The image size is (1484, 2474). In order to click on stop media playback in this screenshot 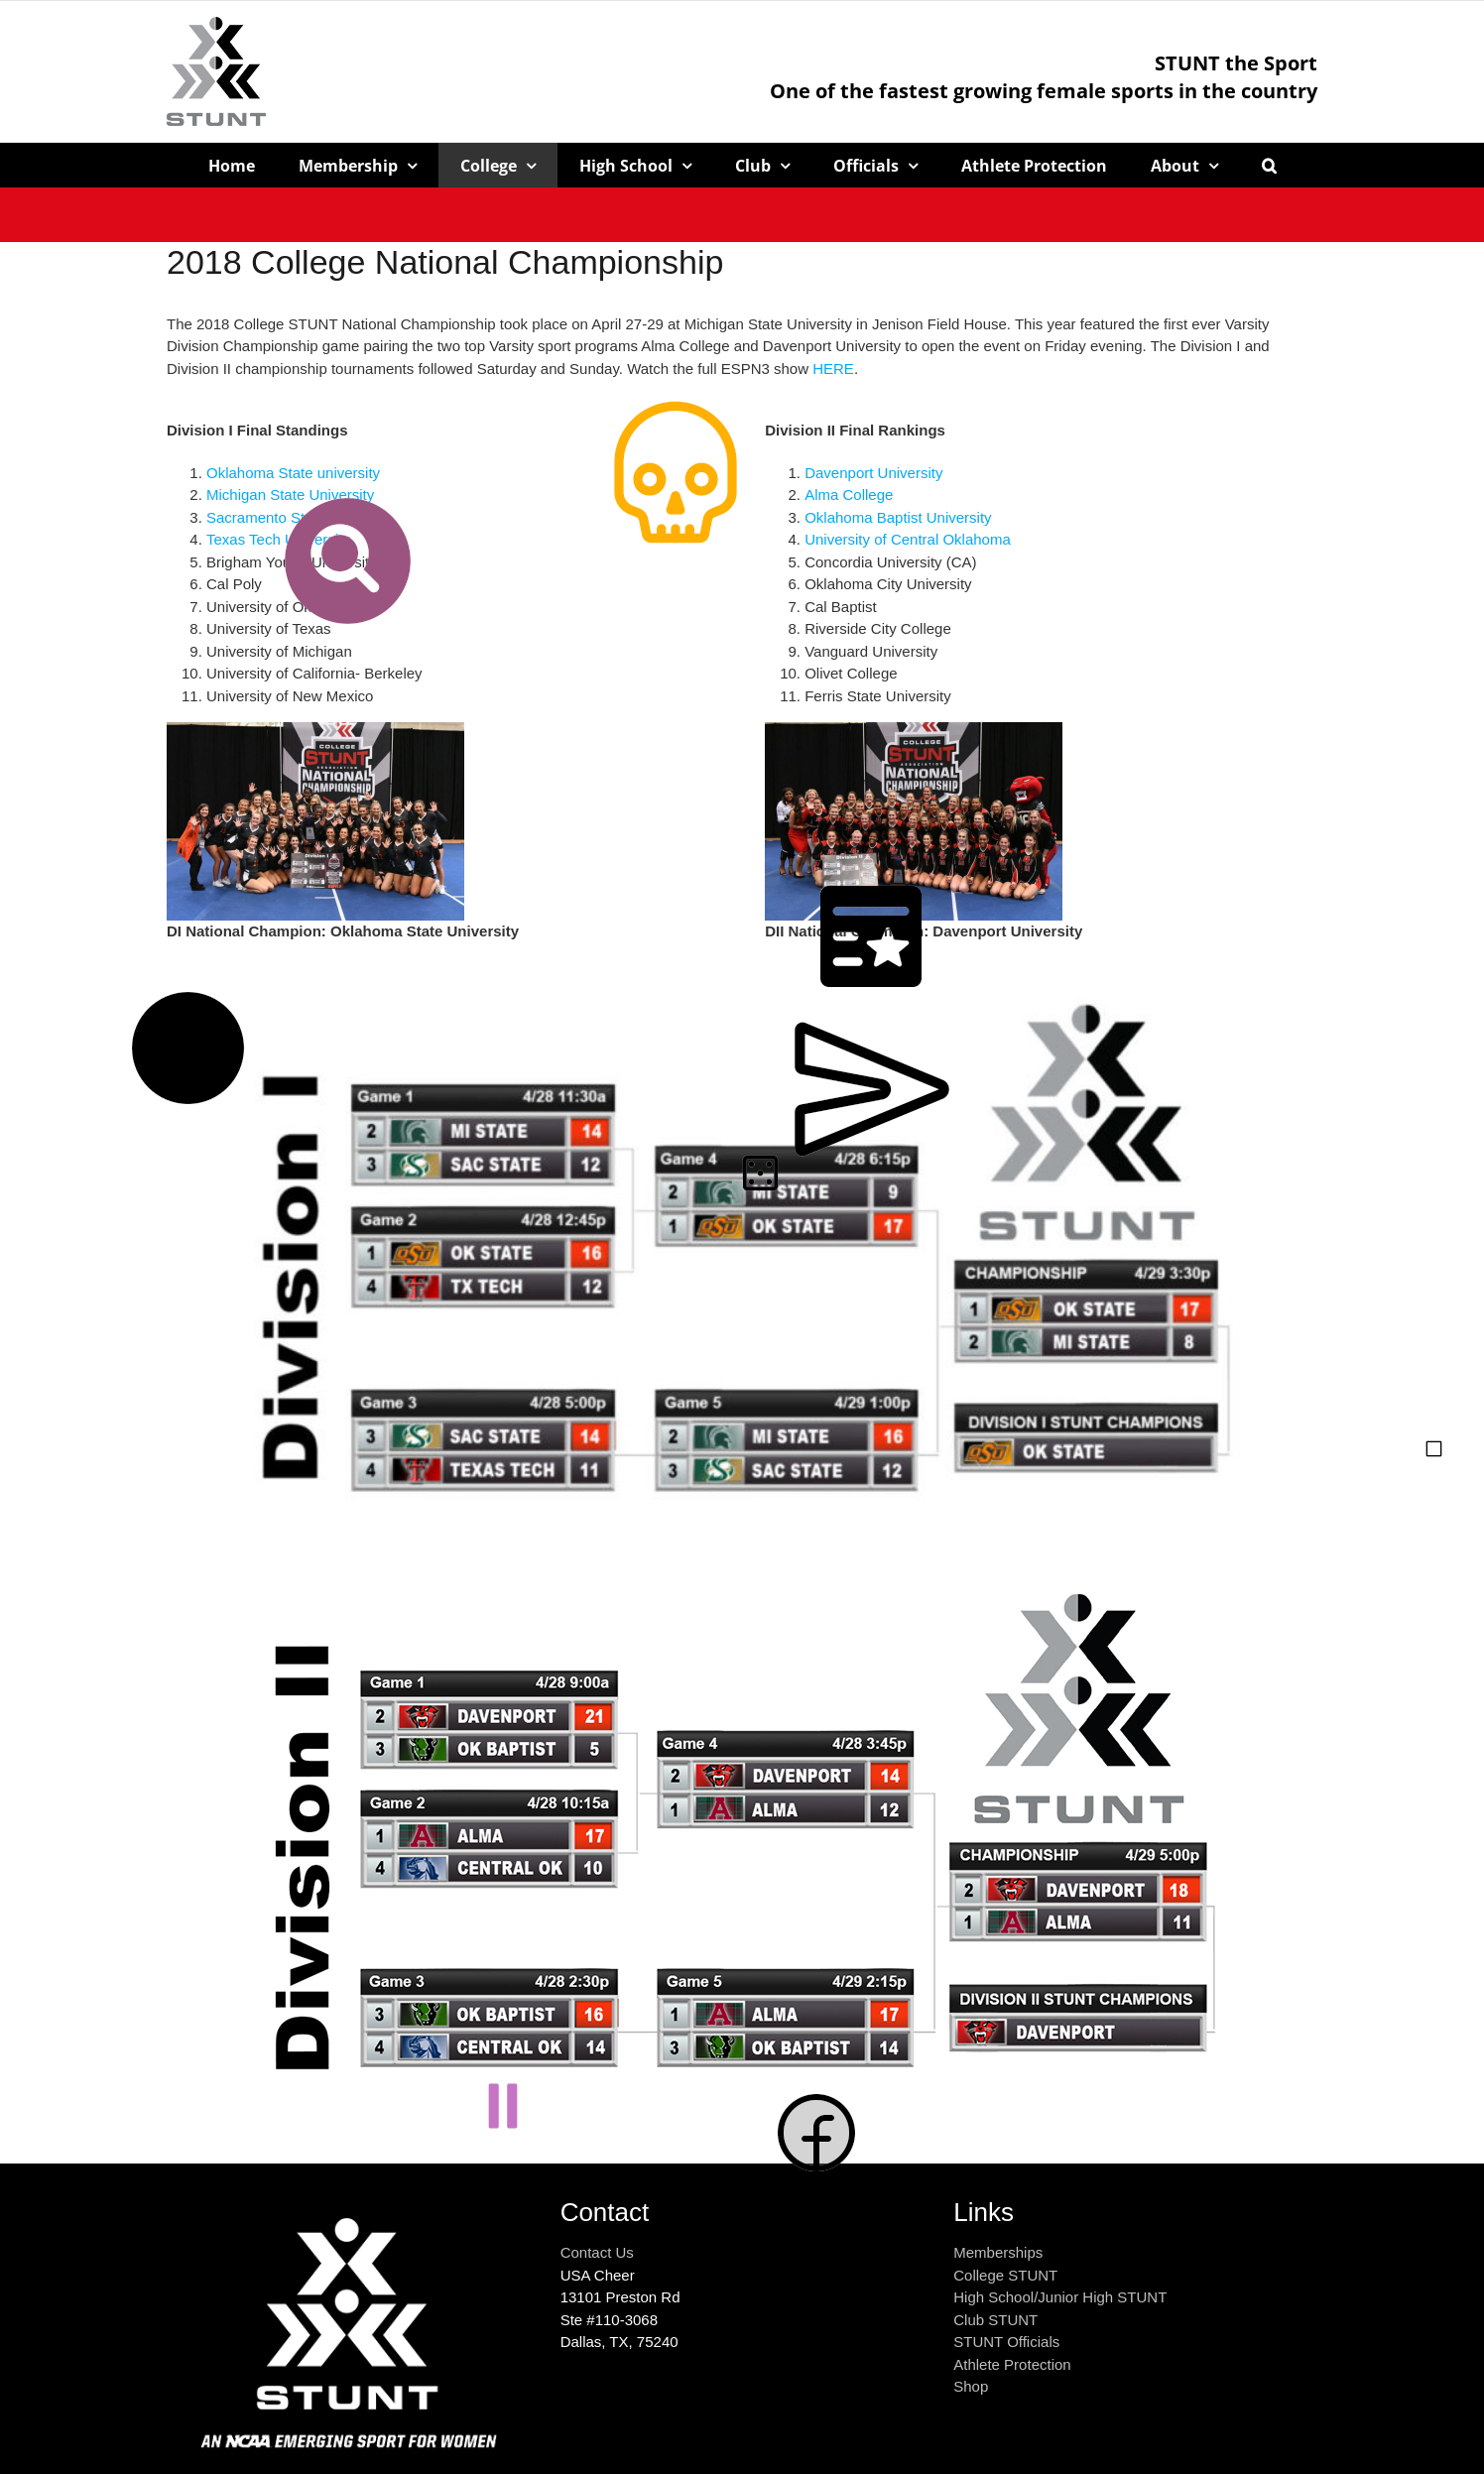, I will do `click(1433, 1448)`.